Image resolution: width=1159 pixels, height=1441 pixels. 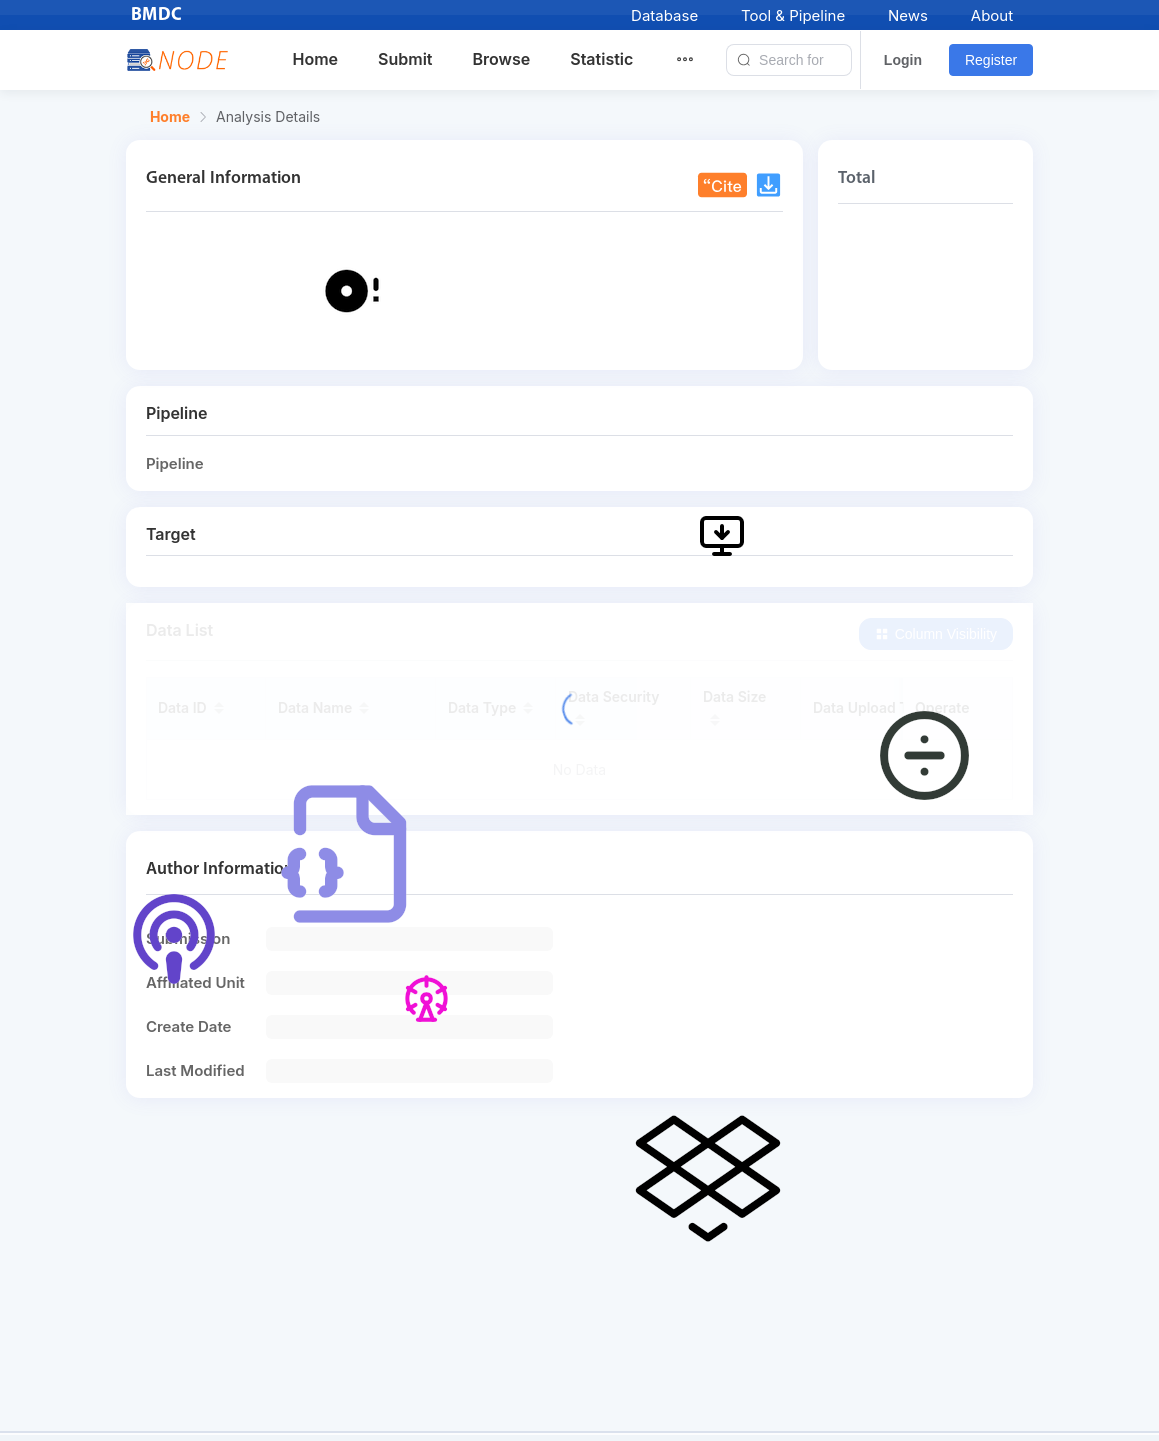 I want to click on indicates storage disc is full, so click(x=352, y=291).